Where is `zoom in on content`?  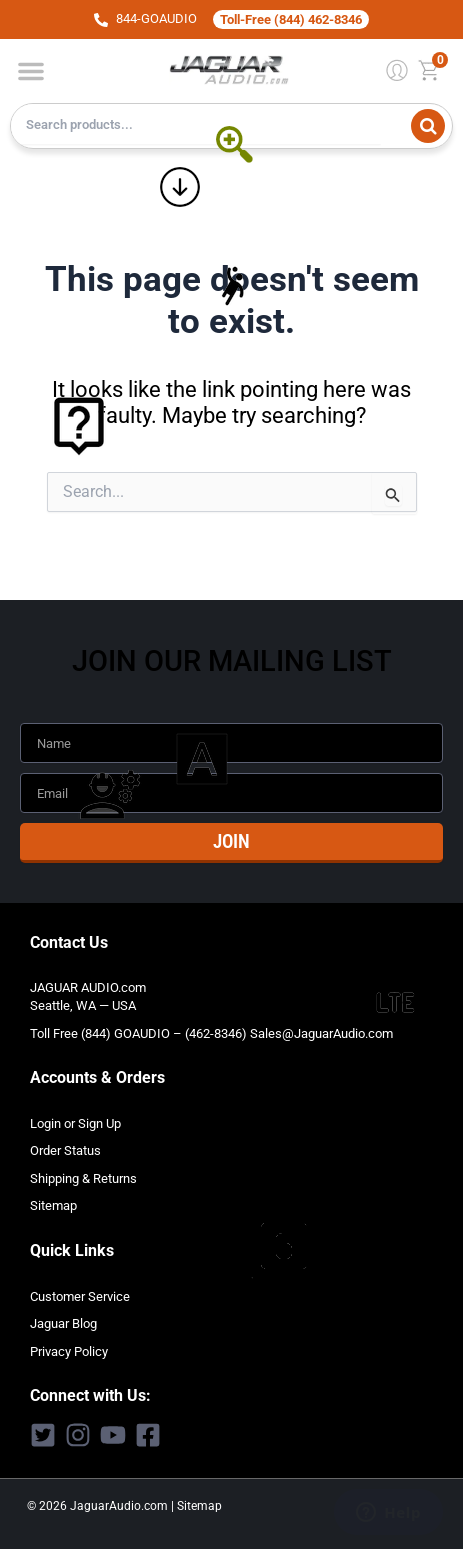 zoom in on content is located at coordinates (235, 145).